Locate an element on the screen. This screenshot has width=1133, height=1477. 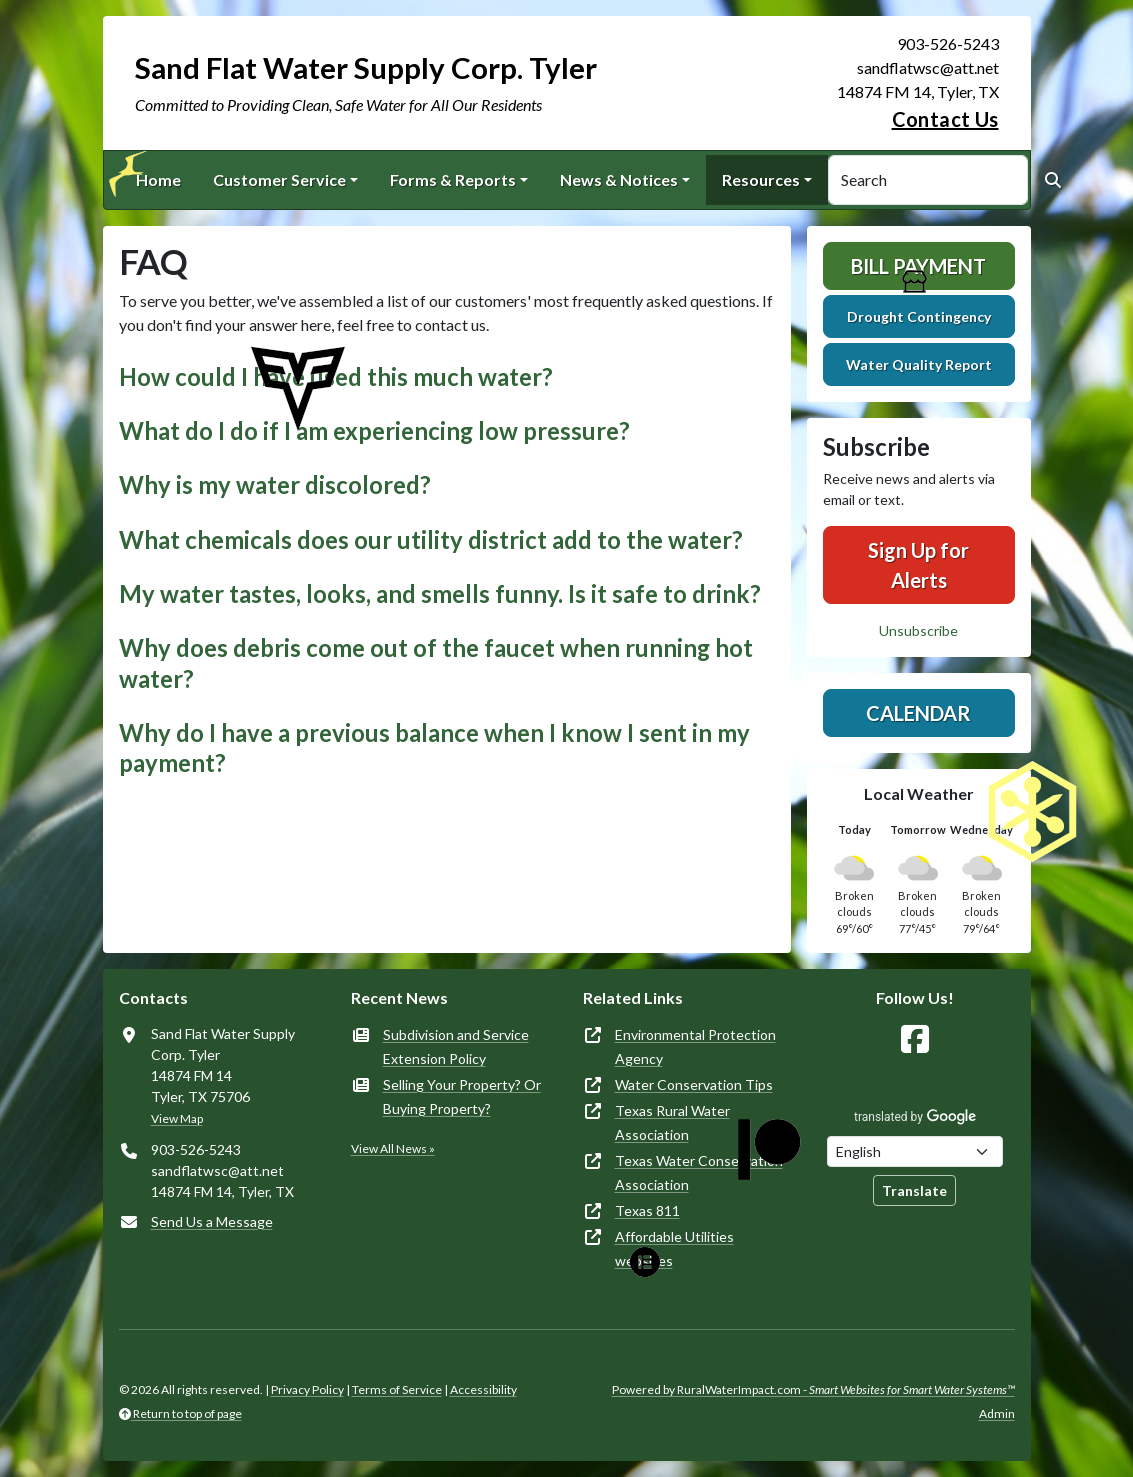
legacy games logo is located at coordinates (1032, 811).